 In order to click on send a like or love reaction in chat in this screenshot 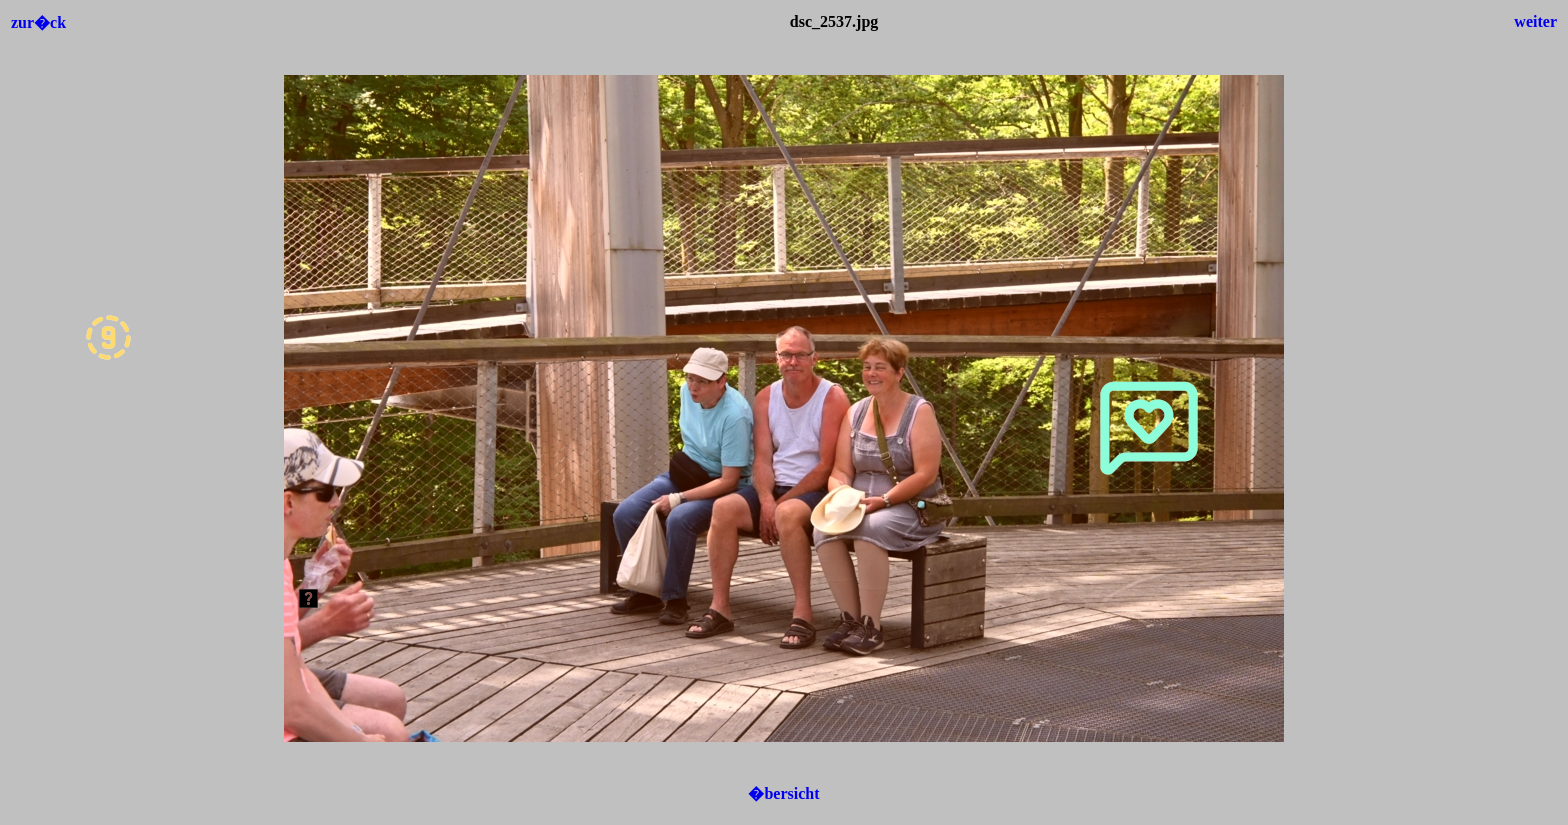, I will do `click(1149, 426)`.